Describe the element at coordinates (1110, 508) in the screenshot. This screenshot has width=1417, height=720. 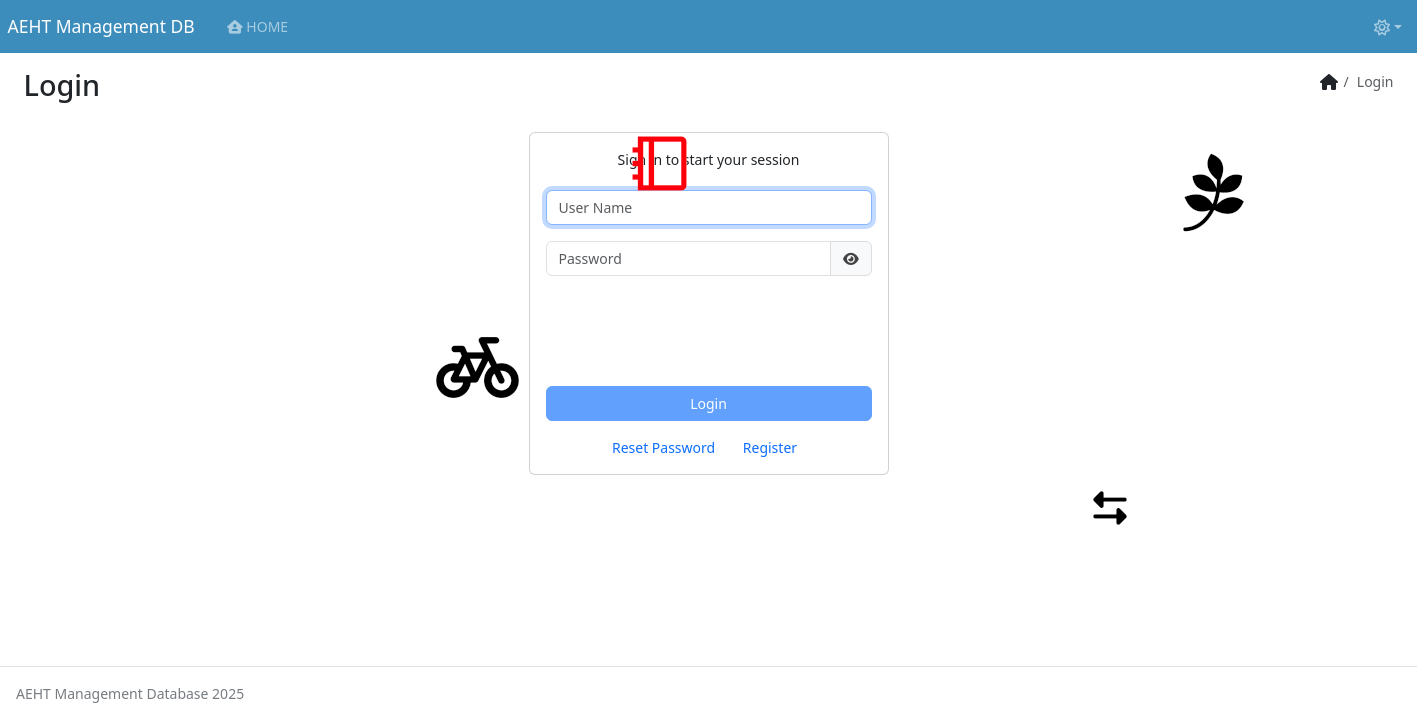
I see `swap or exchange items` at that location.